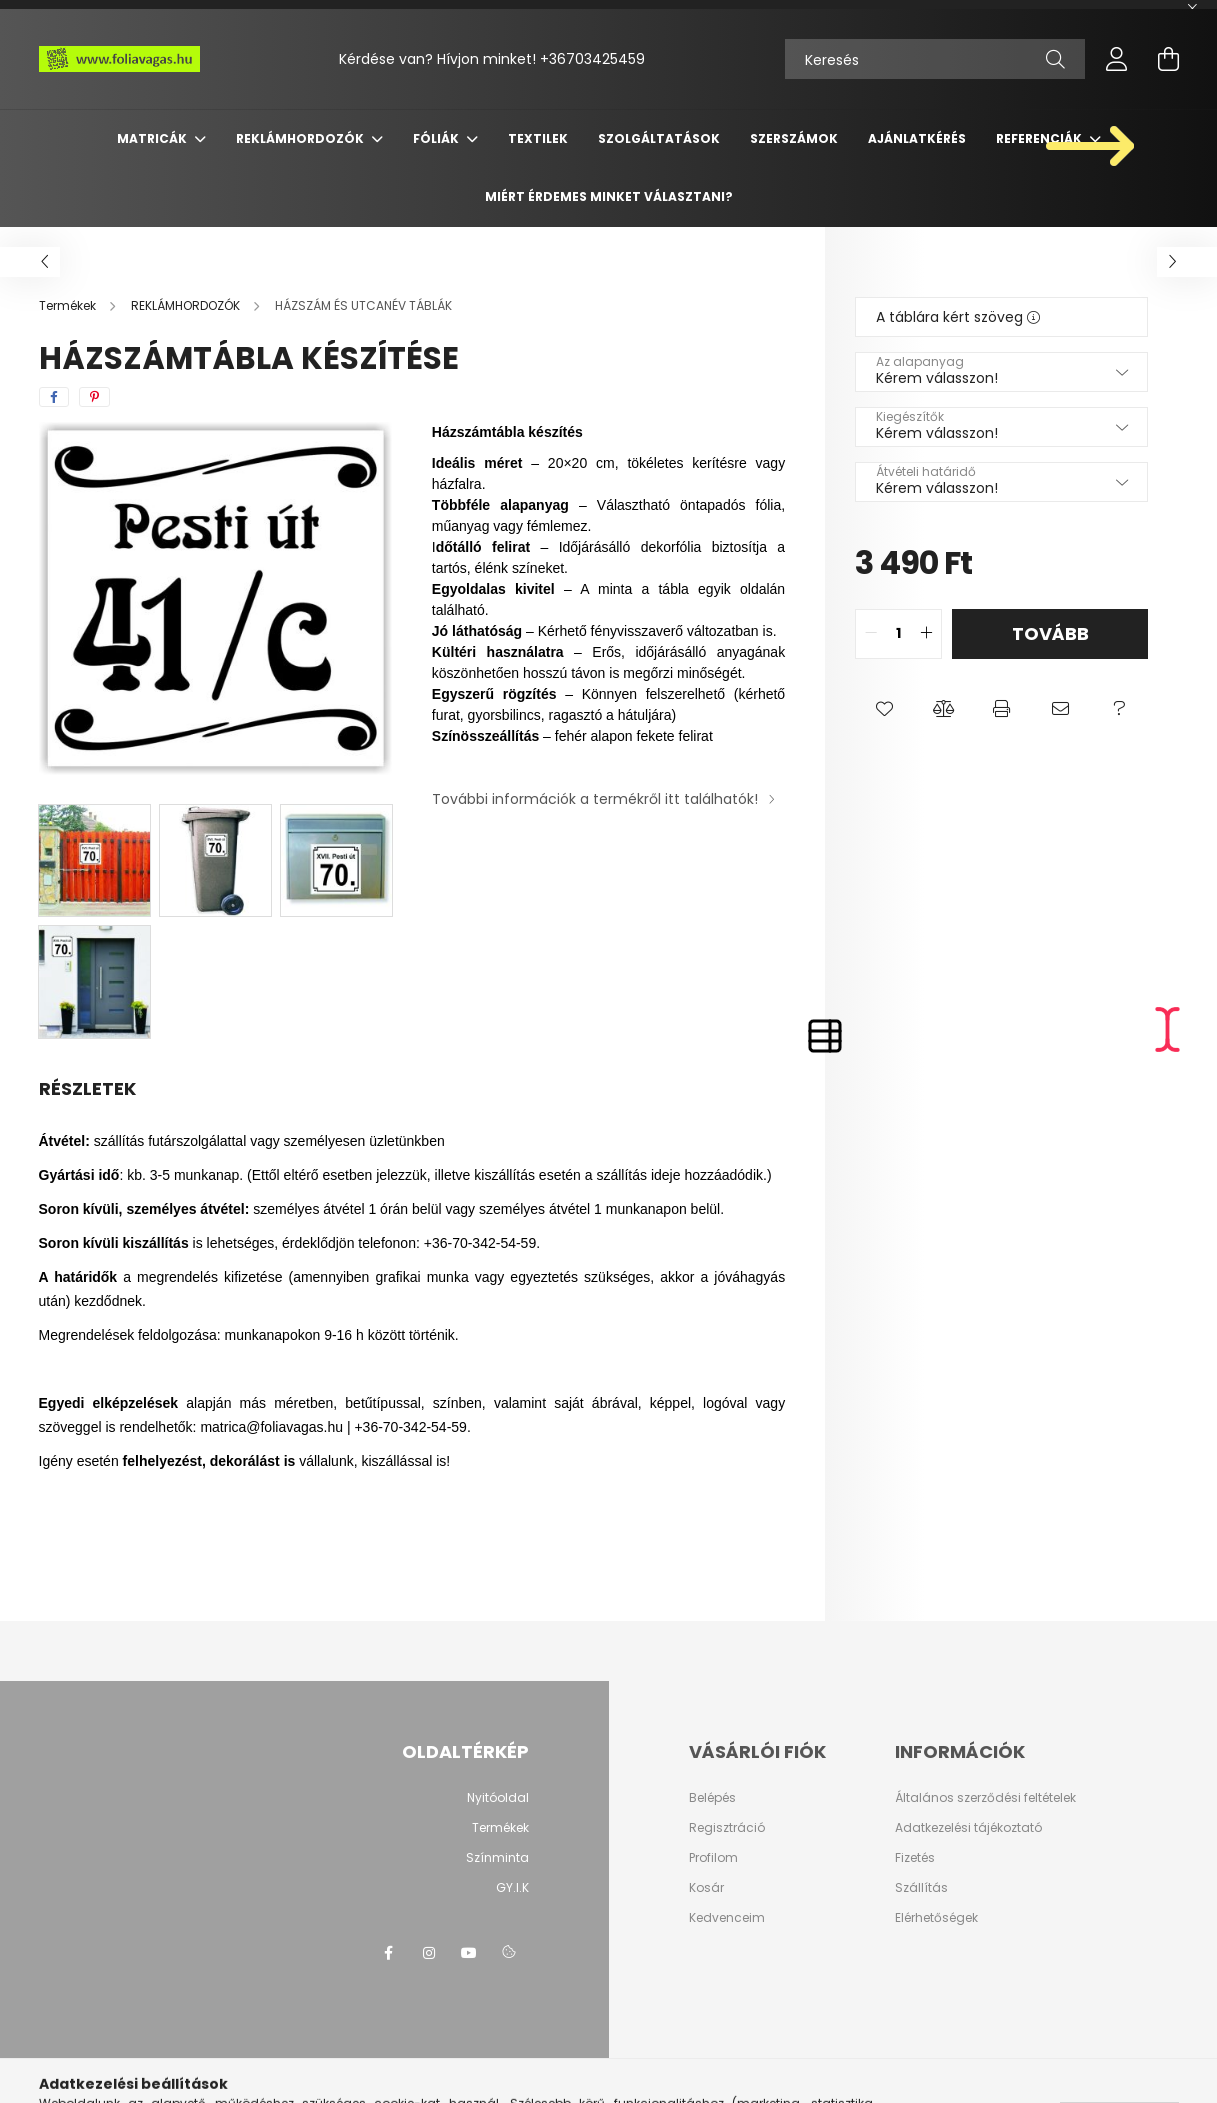  I want to click on access table settings or configuration options, so click(825, 1036).